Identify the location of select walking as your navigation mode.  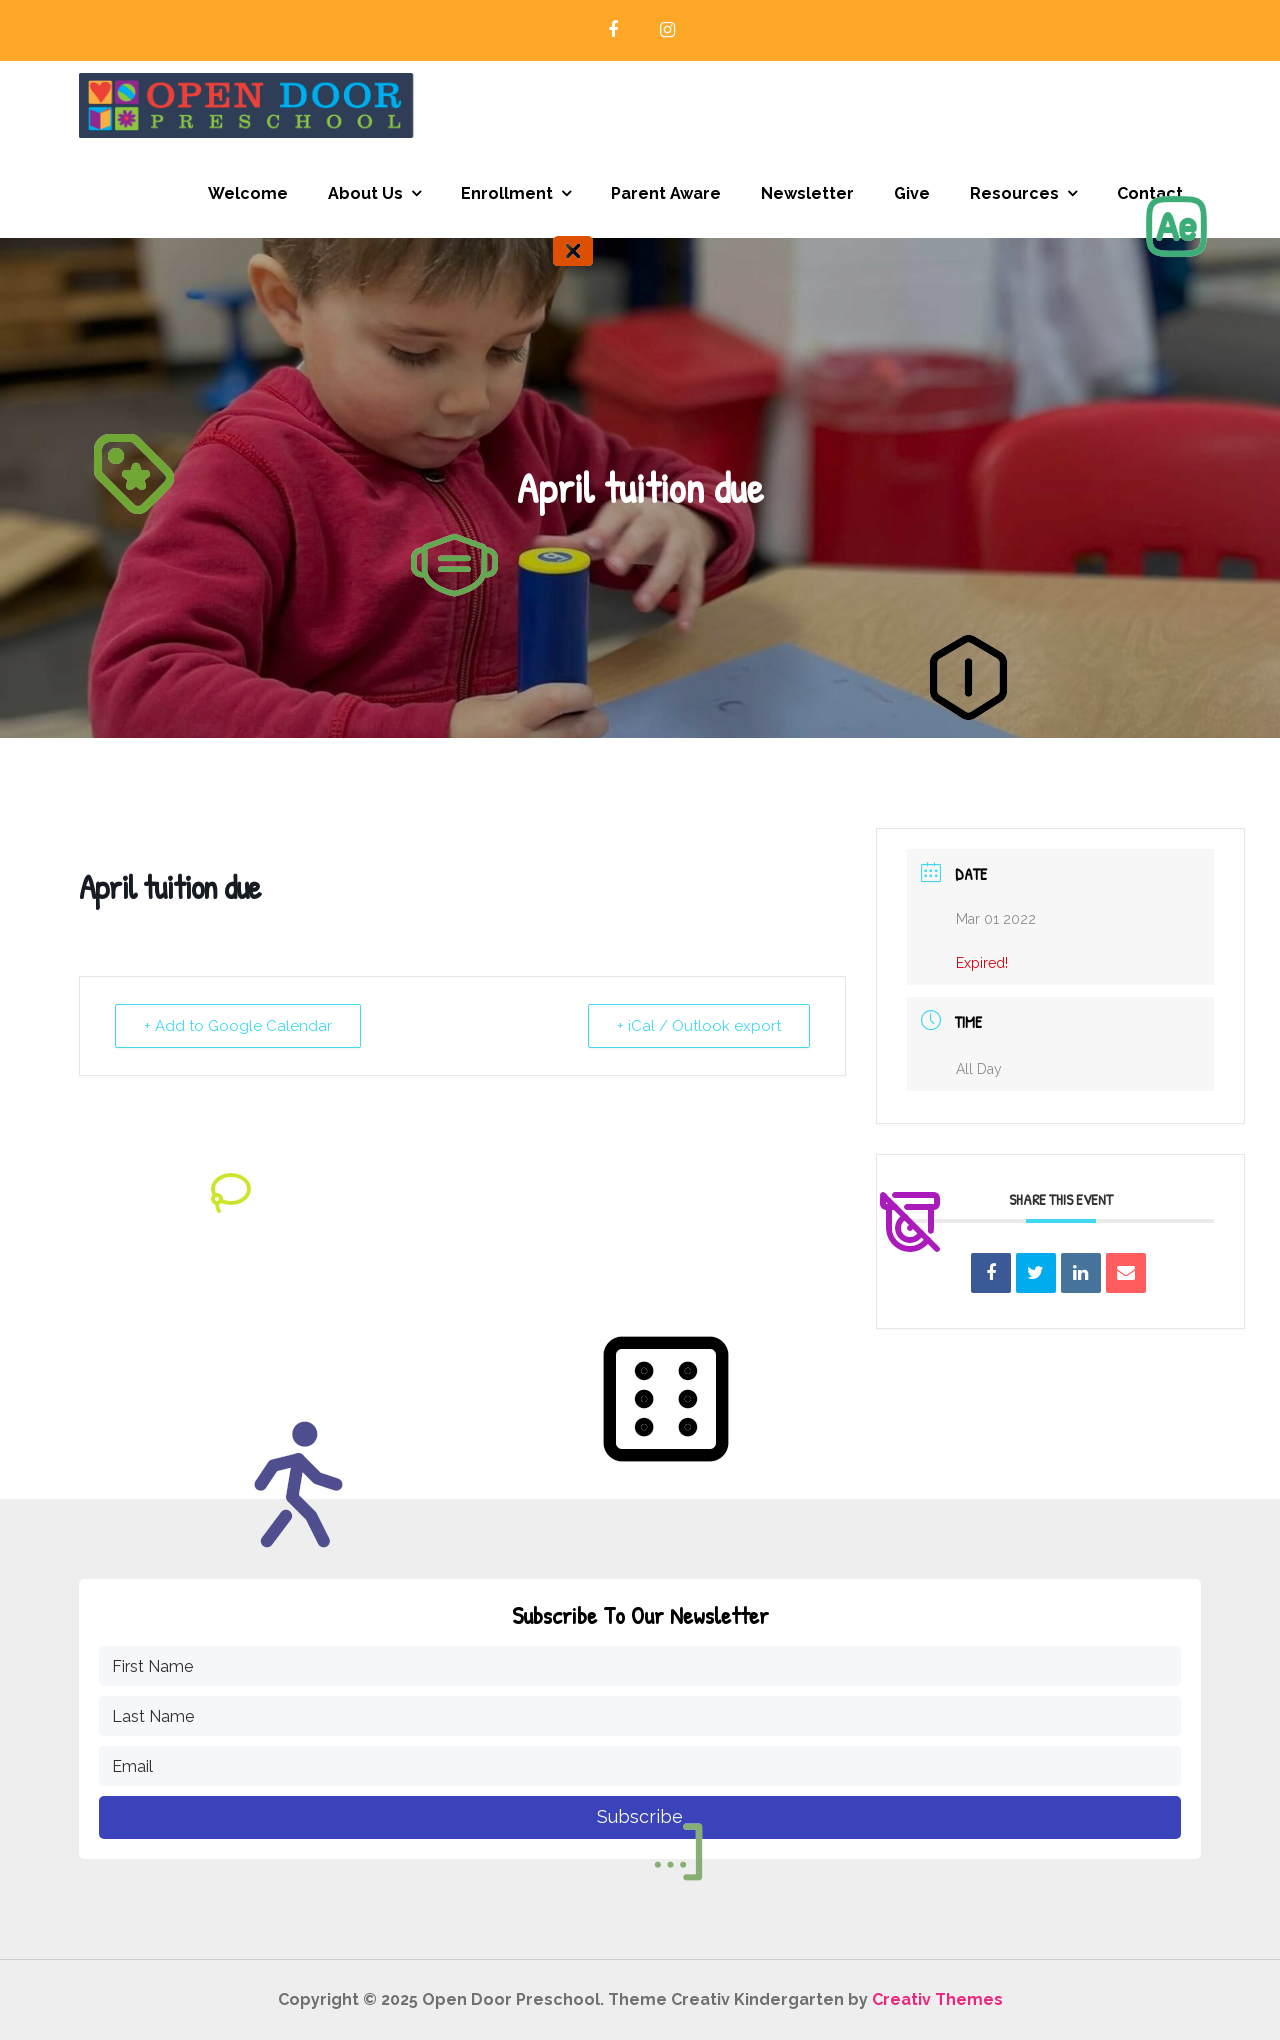
(298, 1484).